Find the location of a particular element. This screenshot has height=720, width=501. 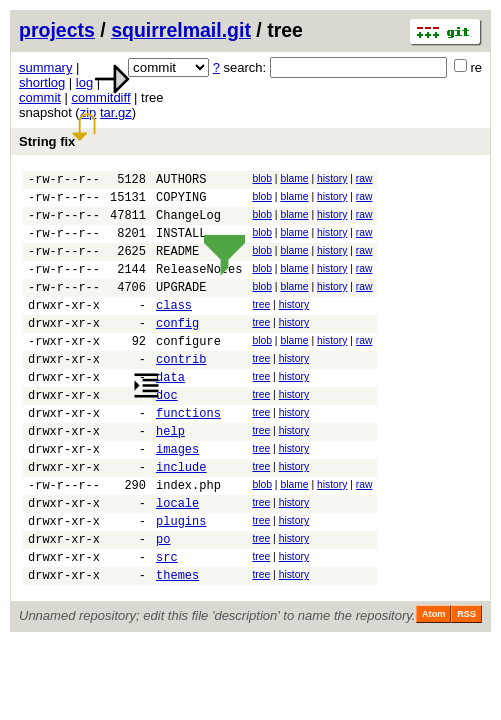

navigate to the next item or page is located at coordinates (112, 79).